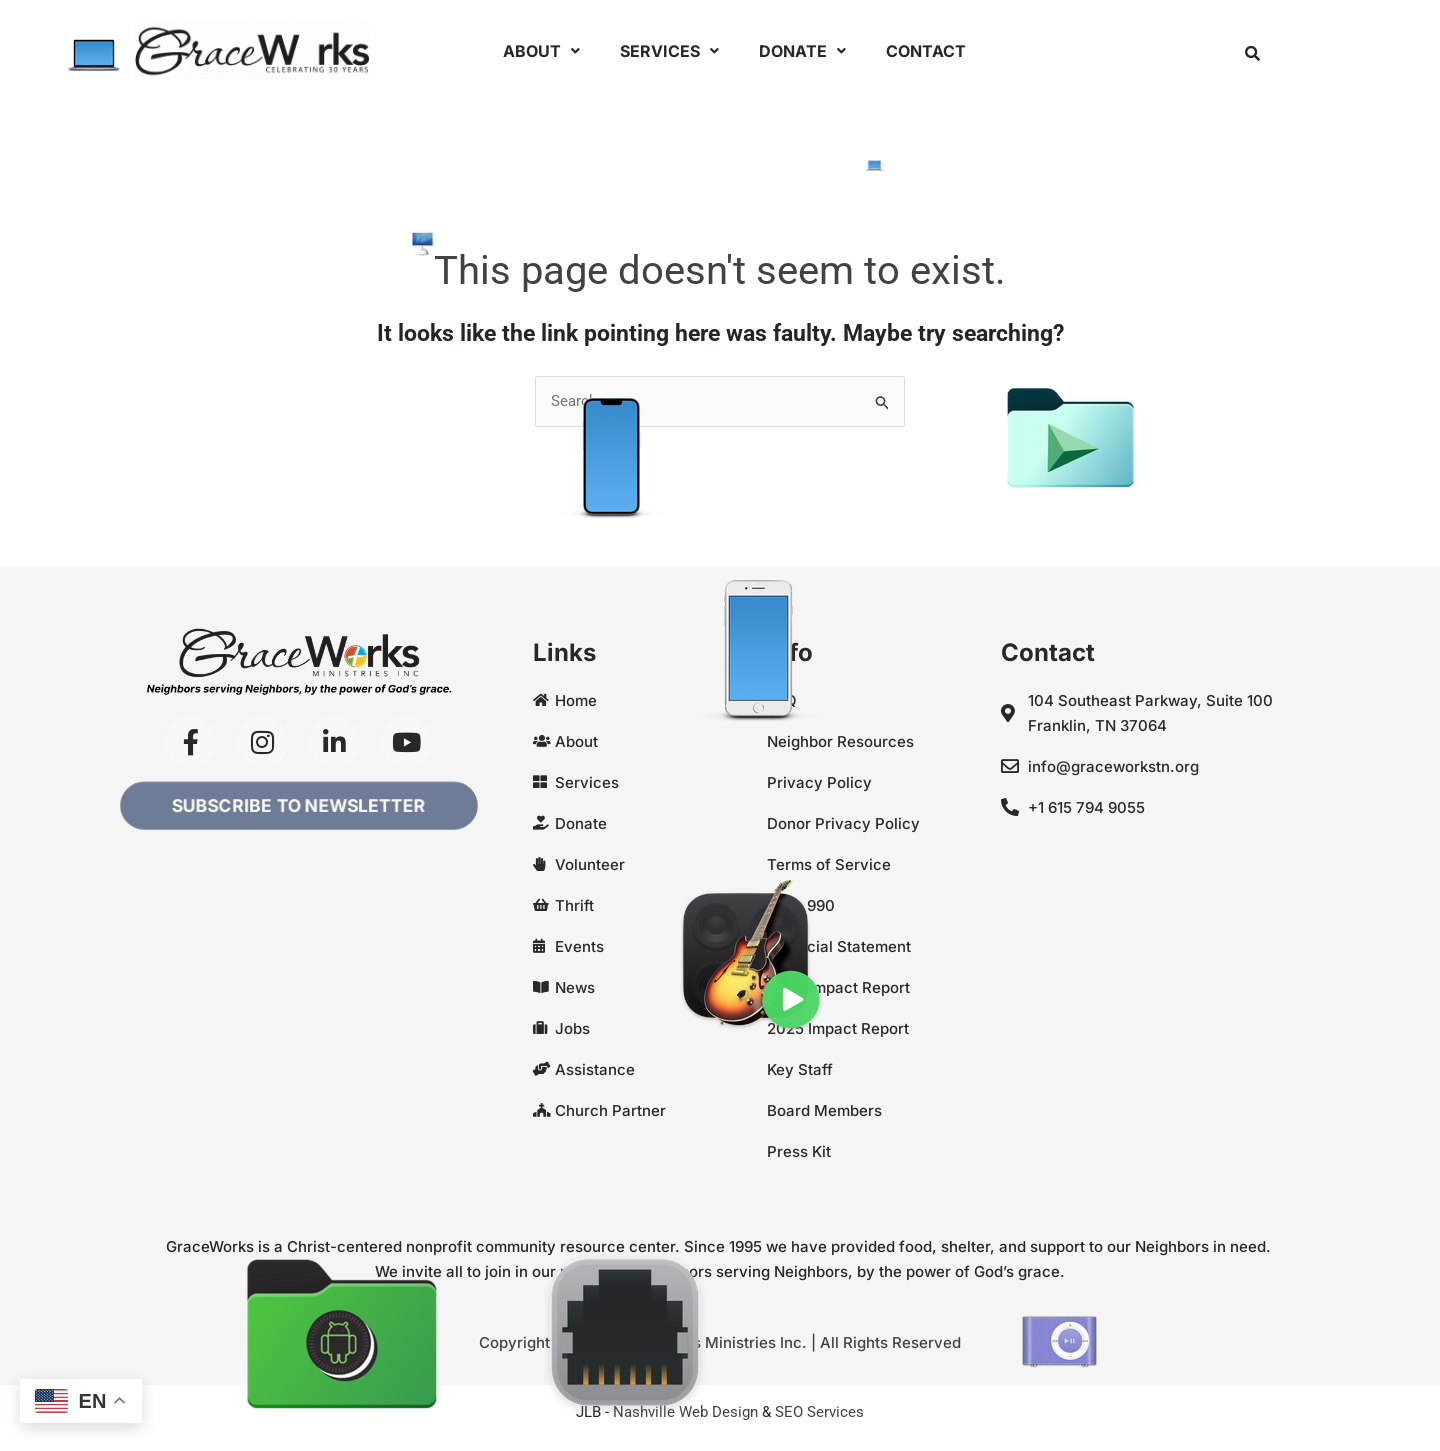  What do you see at coordinates (341, 1339) in the screenshot?
I see `open android oreo system files folder` at bounding box center [341, 1339].